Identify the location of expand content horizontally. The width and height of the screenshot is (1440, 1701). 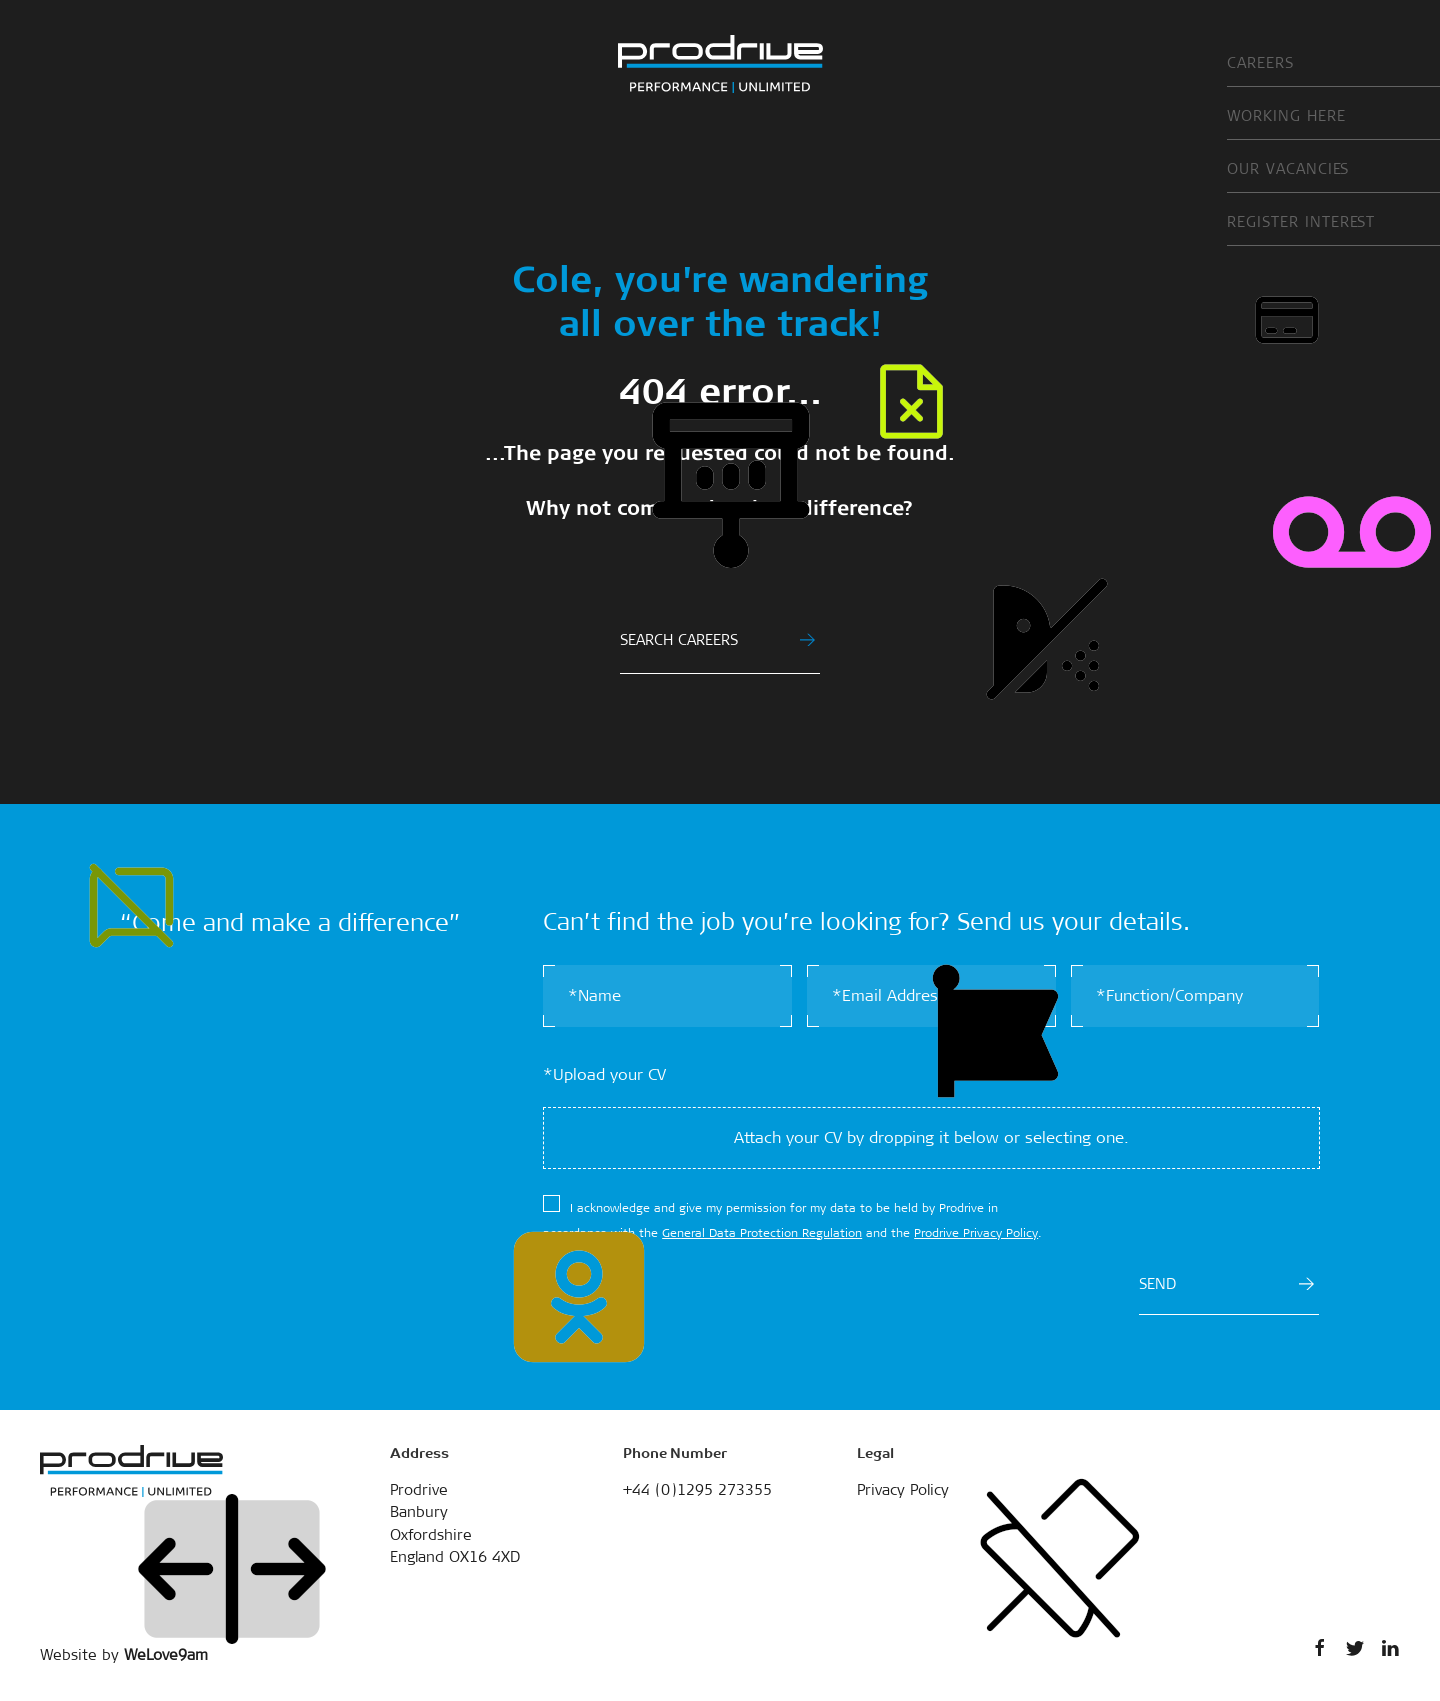
(232, 1569).